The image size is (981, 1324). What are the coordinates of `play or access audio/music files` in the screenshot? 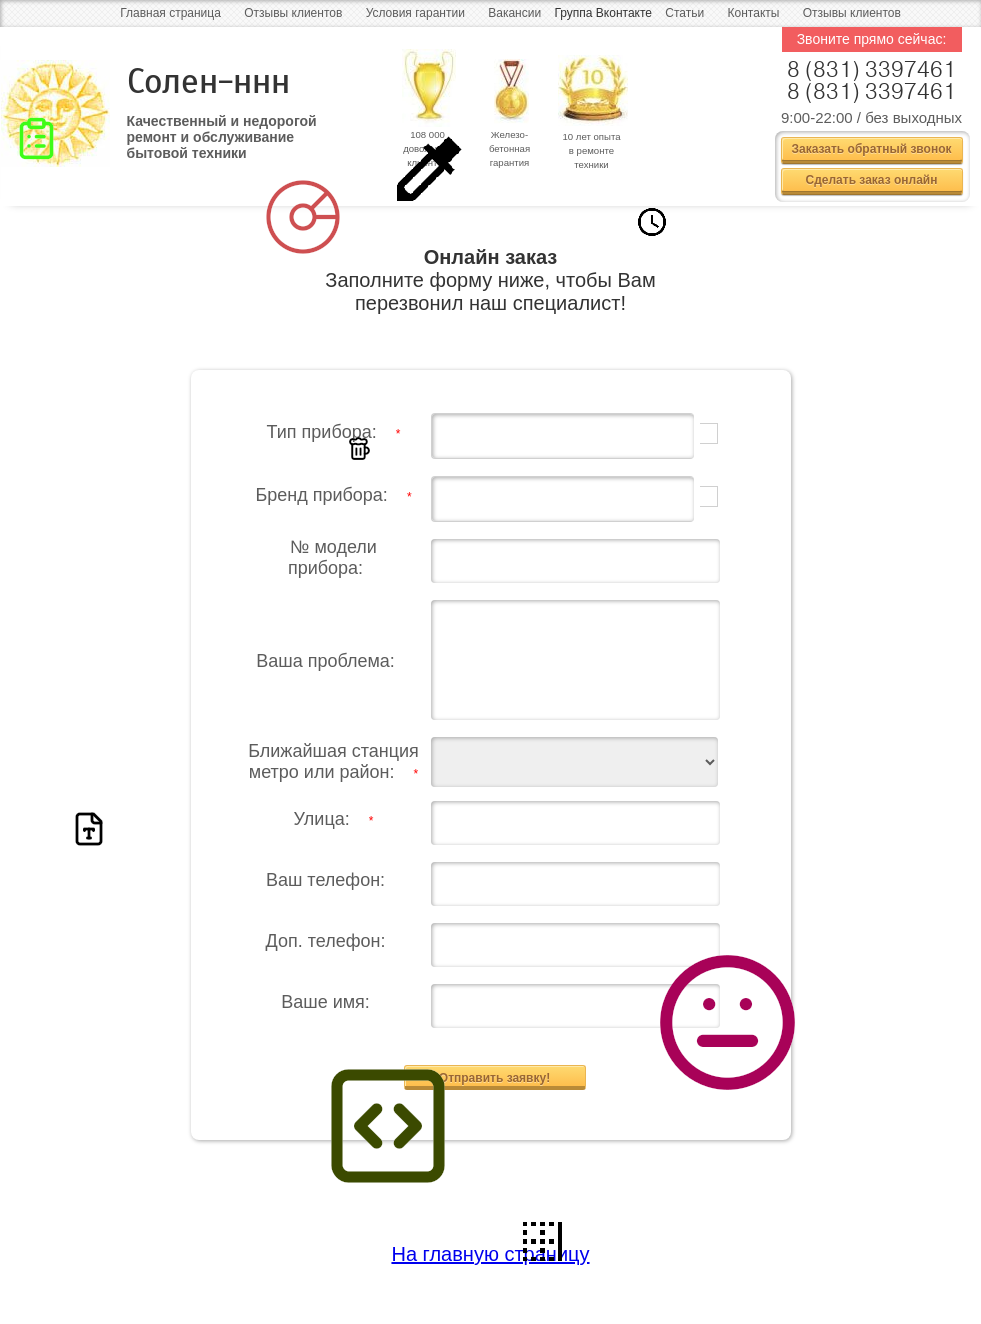 It's located at (303, 217).